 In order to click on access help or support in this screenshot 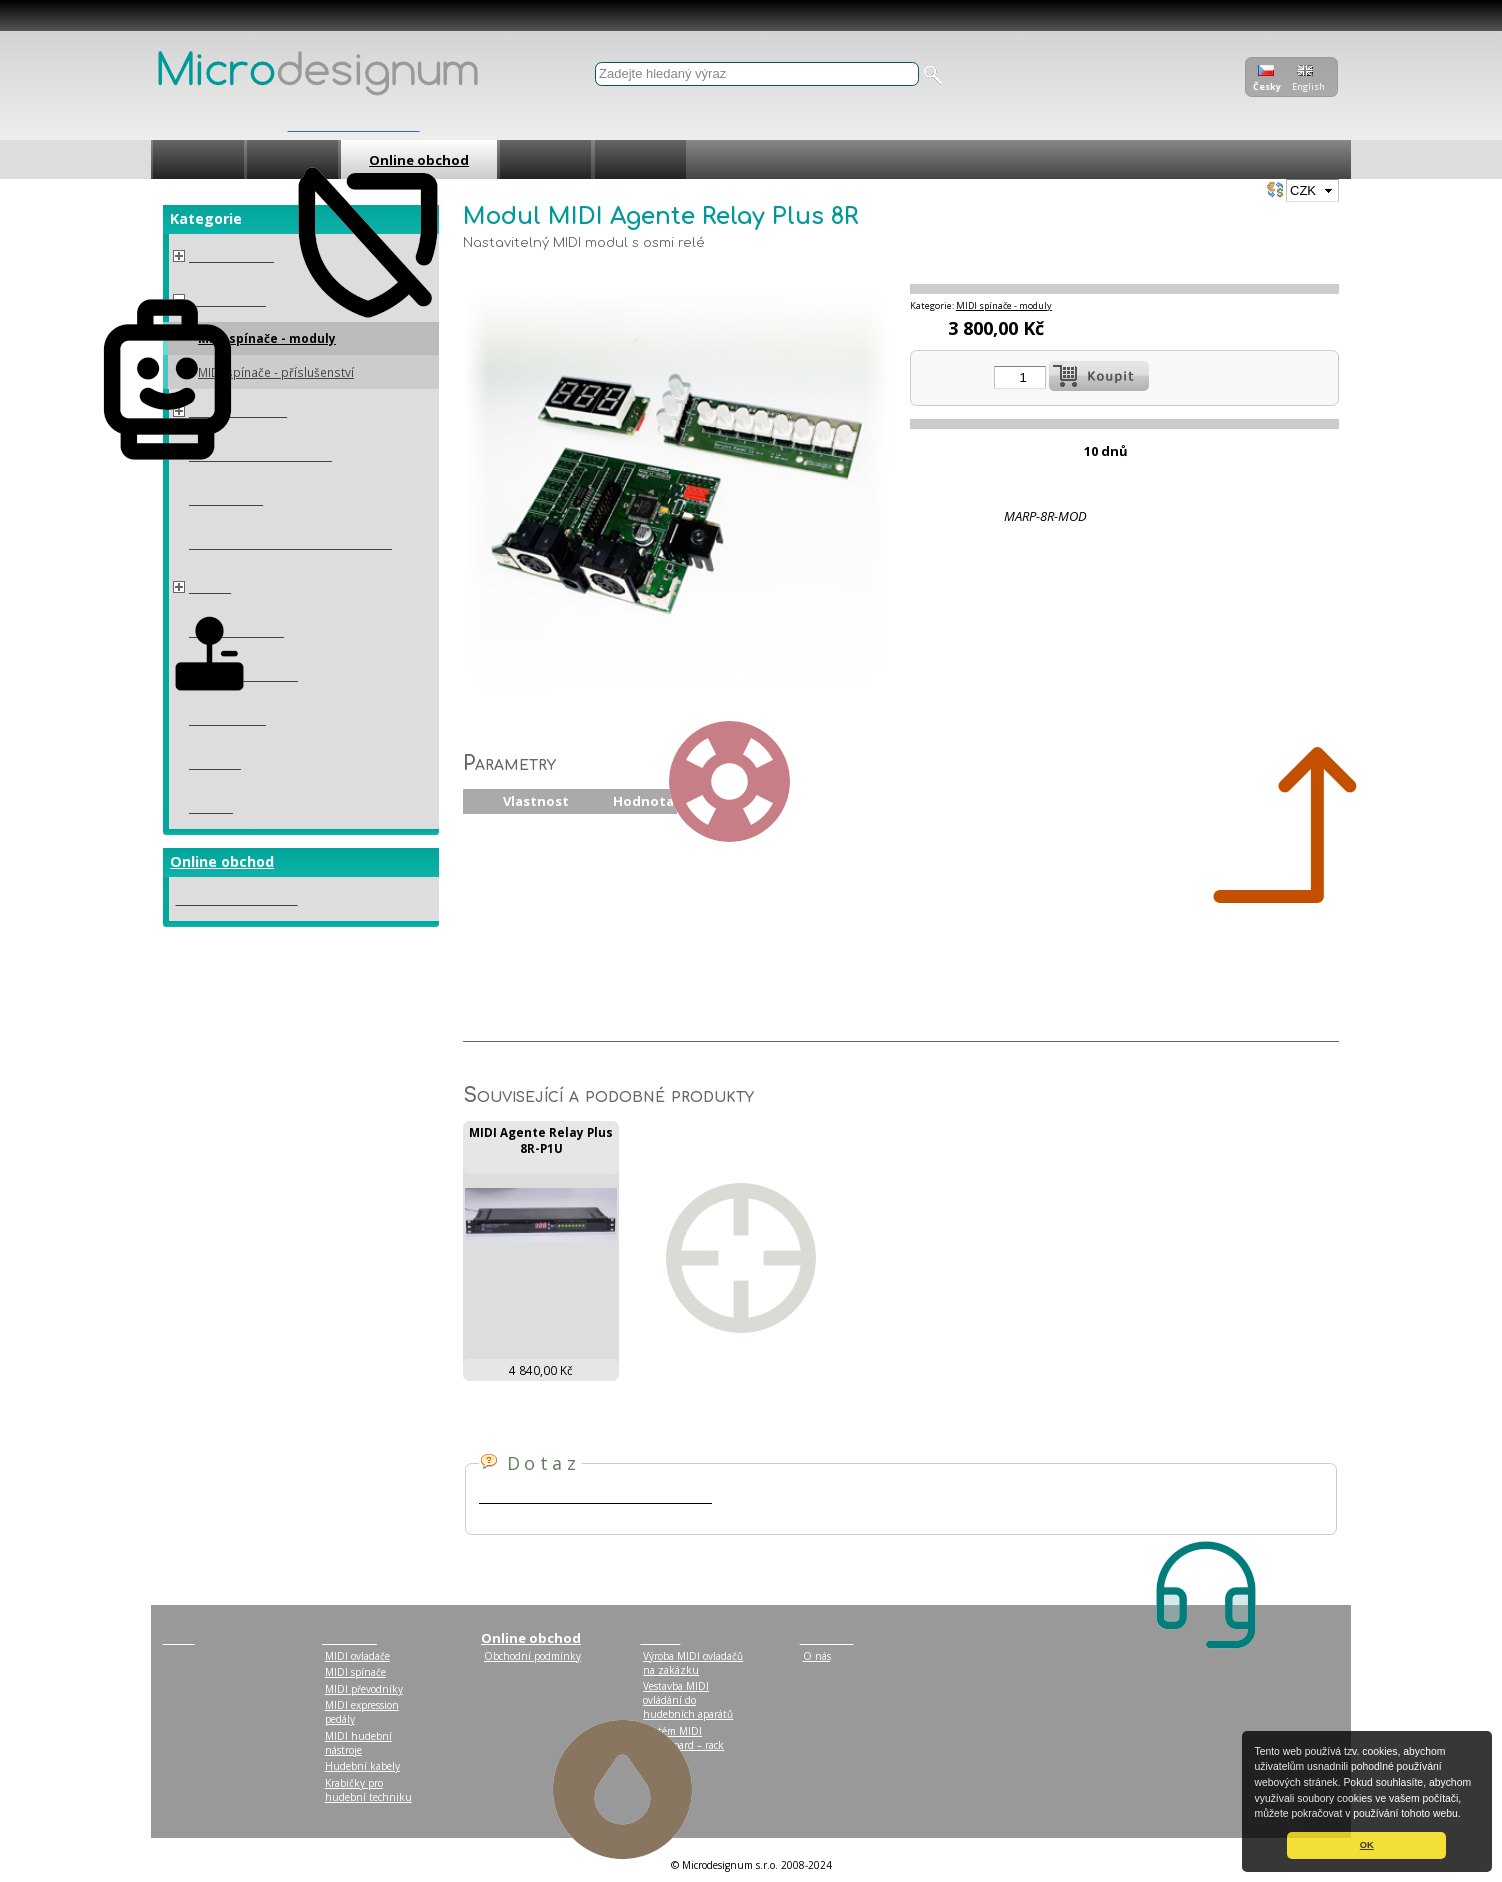, I will do `click(729, 781)`.